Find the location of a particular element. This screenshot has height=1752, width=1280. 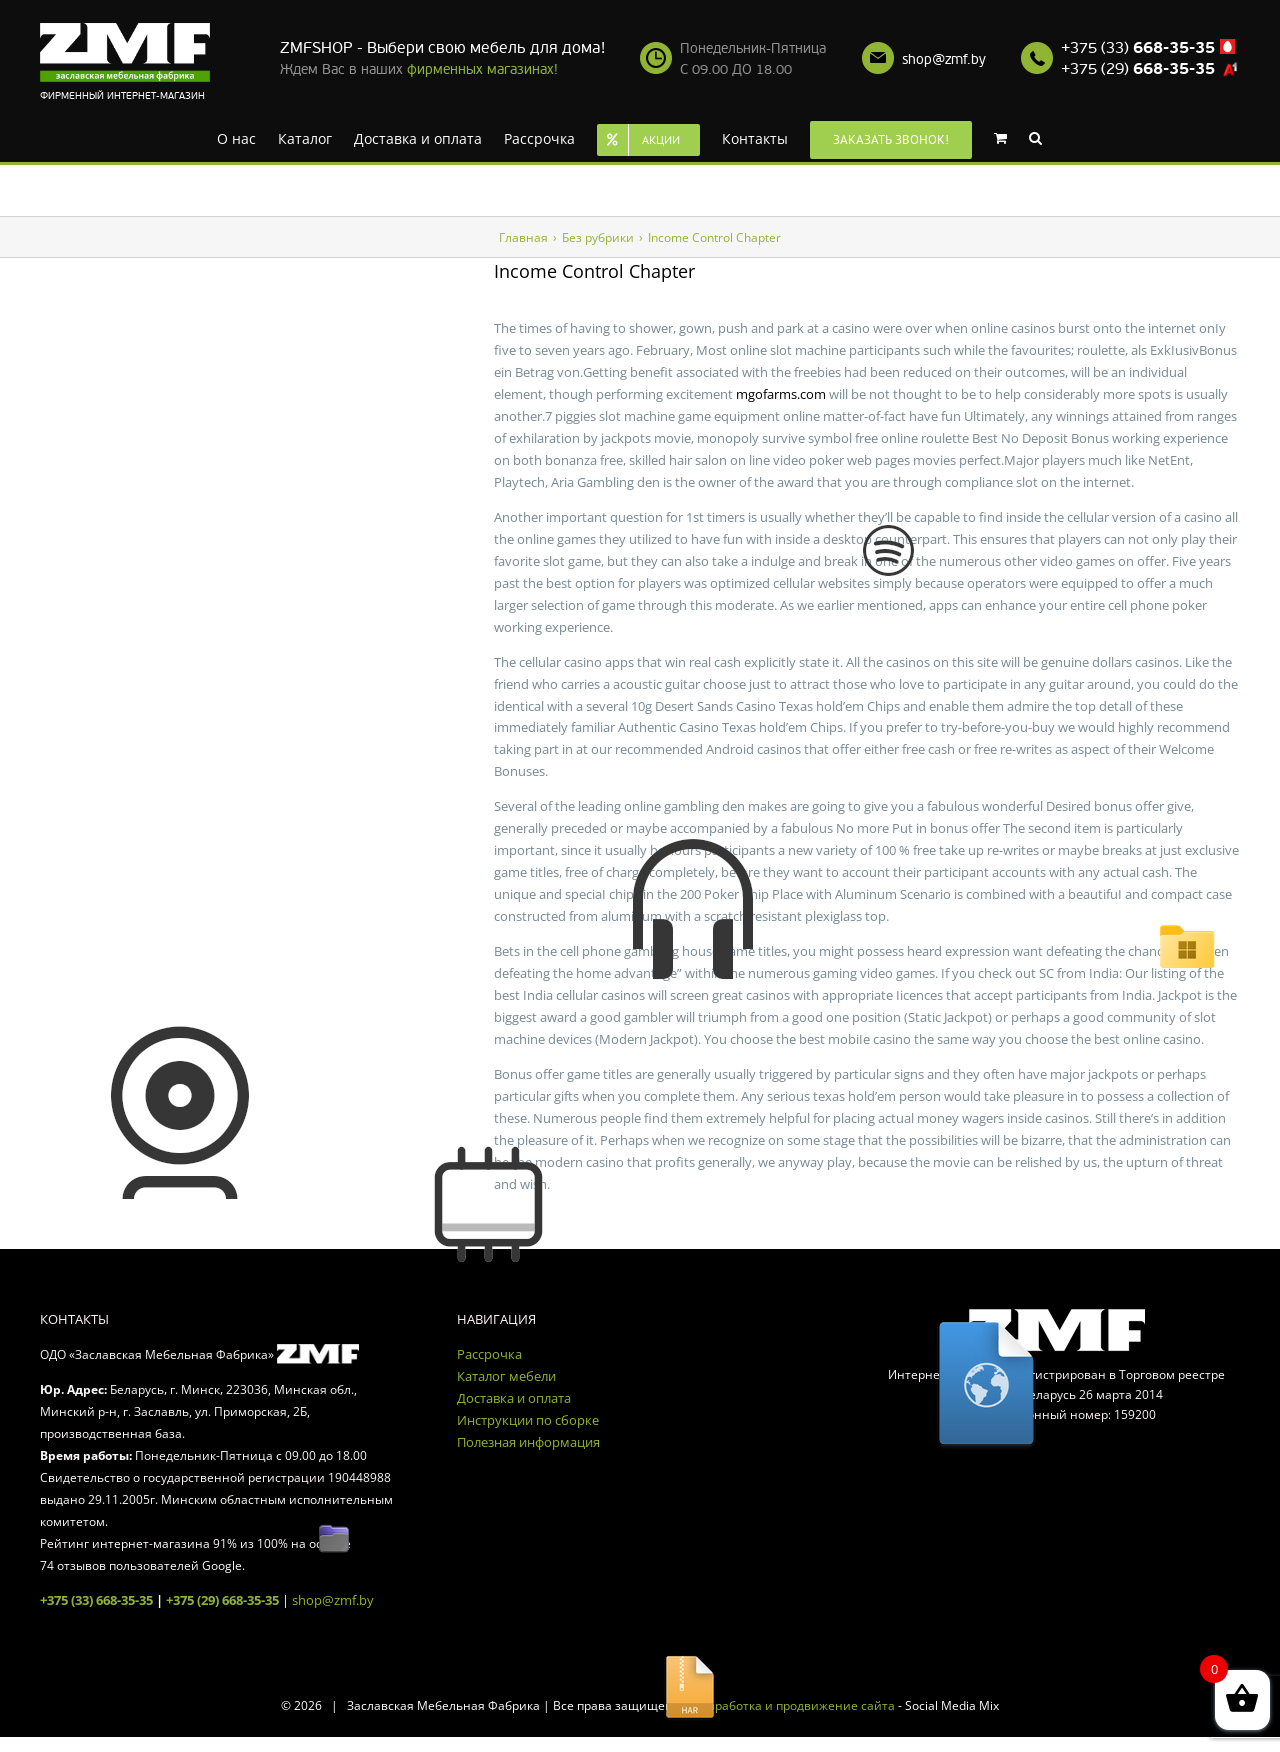

xar archive file type indicator is located at coordinates (690, 1688).